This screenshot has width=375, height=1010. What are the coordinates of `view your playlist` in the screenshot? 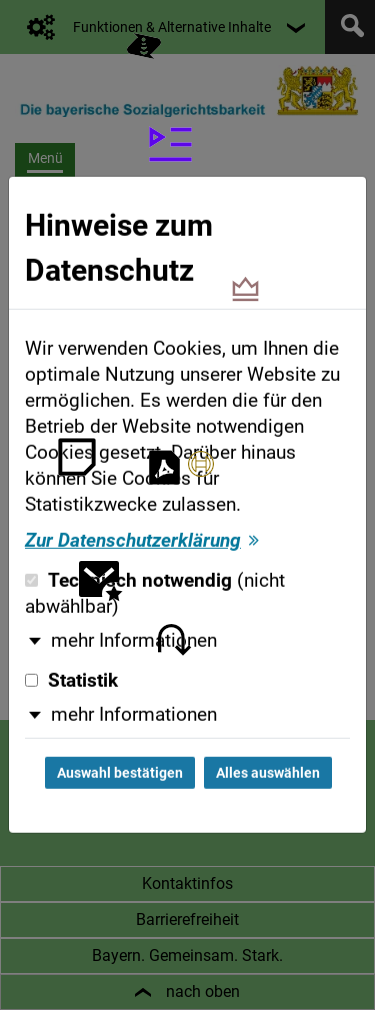 It's located at (170, 144).